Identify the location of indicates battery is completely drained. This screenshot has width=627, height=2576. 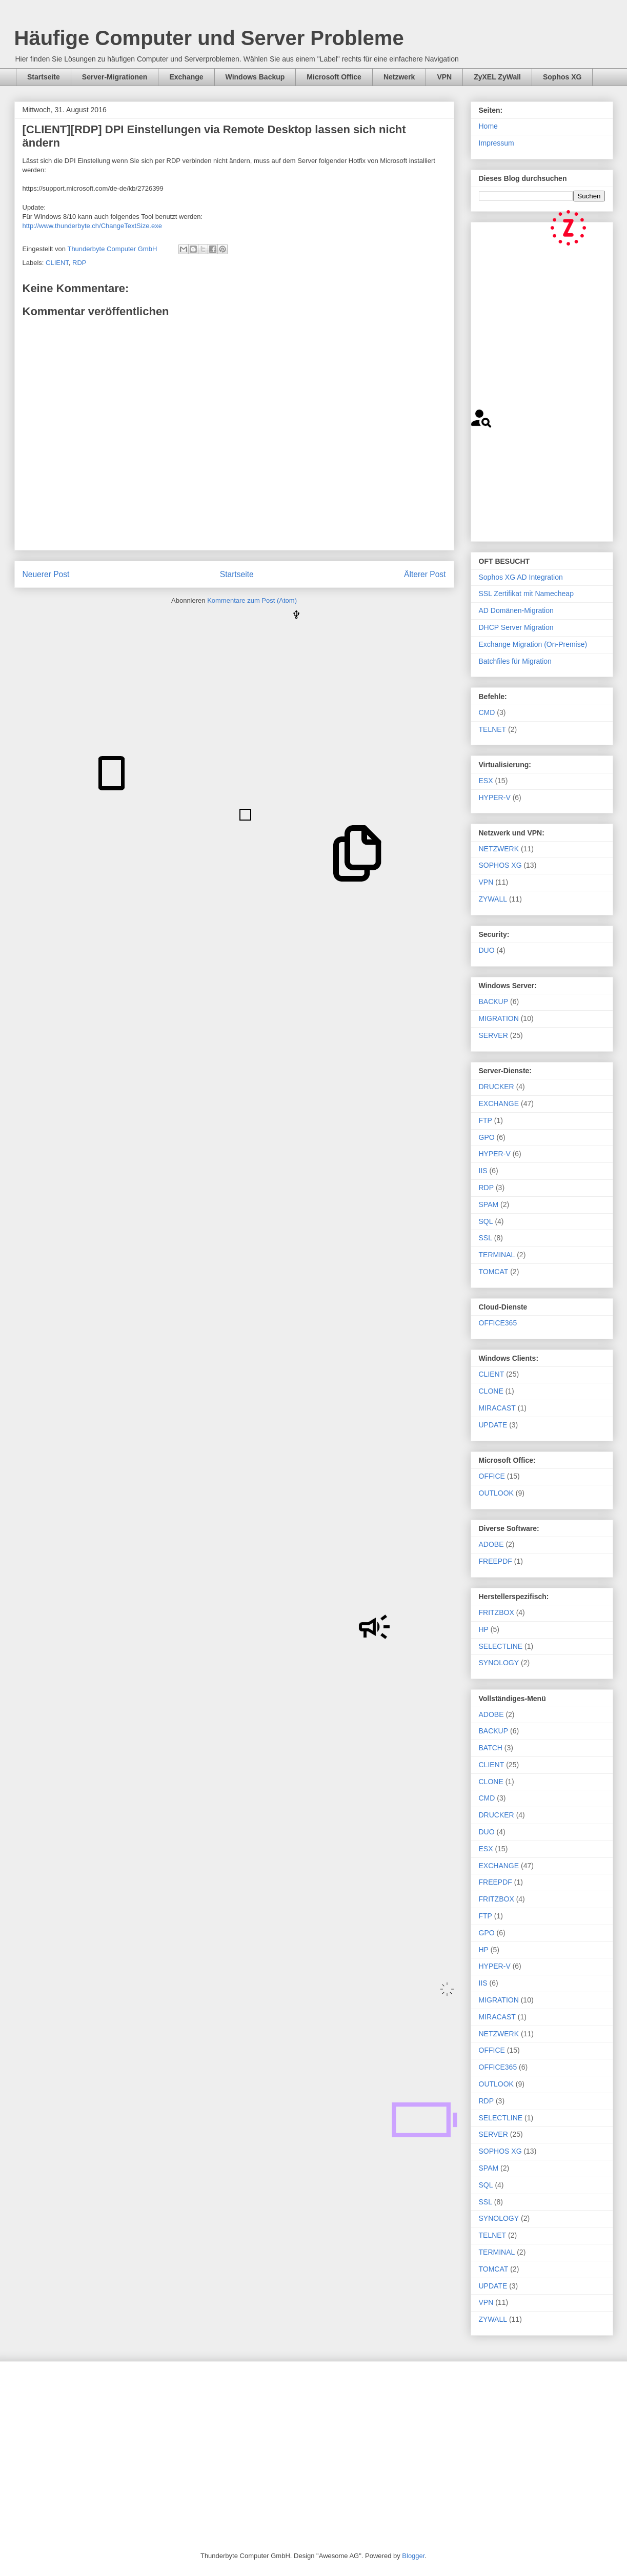
(424, 2120).